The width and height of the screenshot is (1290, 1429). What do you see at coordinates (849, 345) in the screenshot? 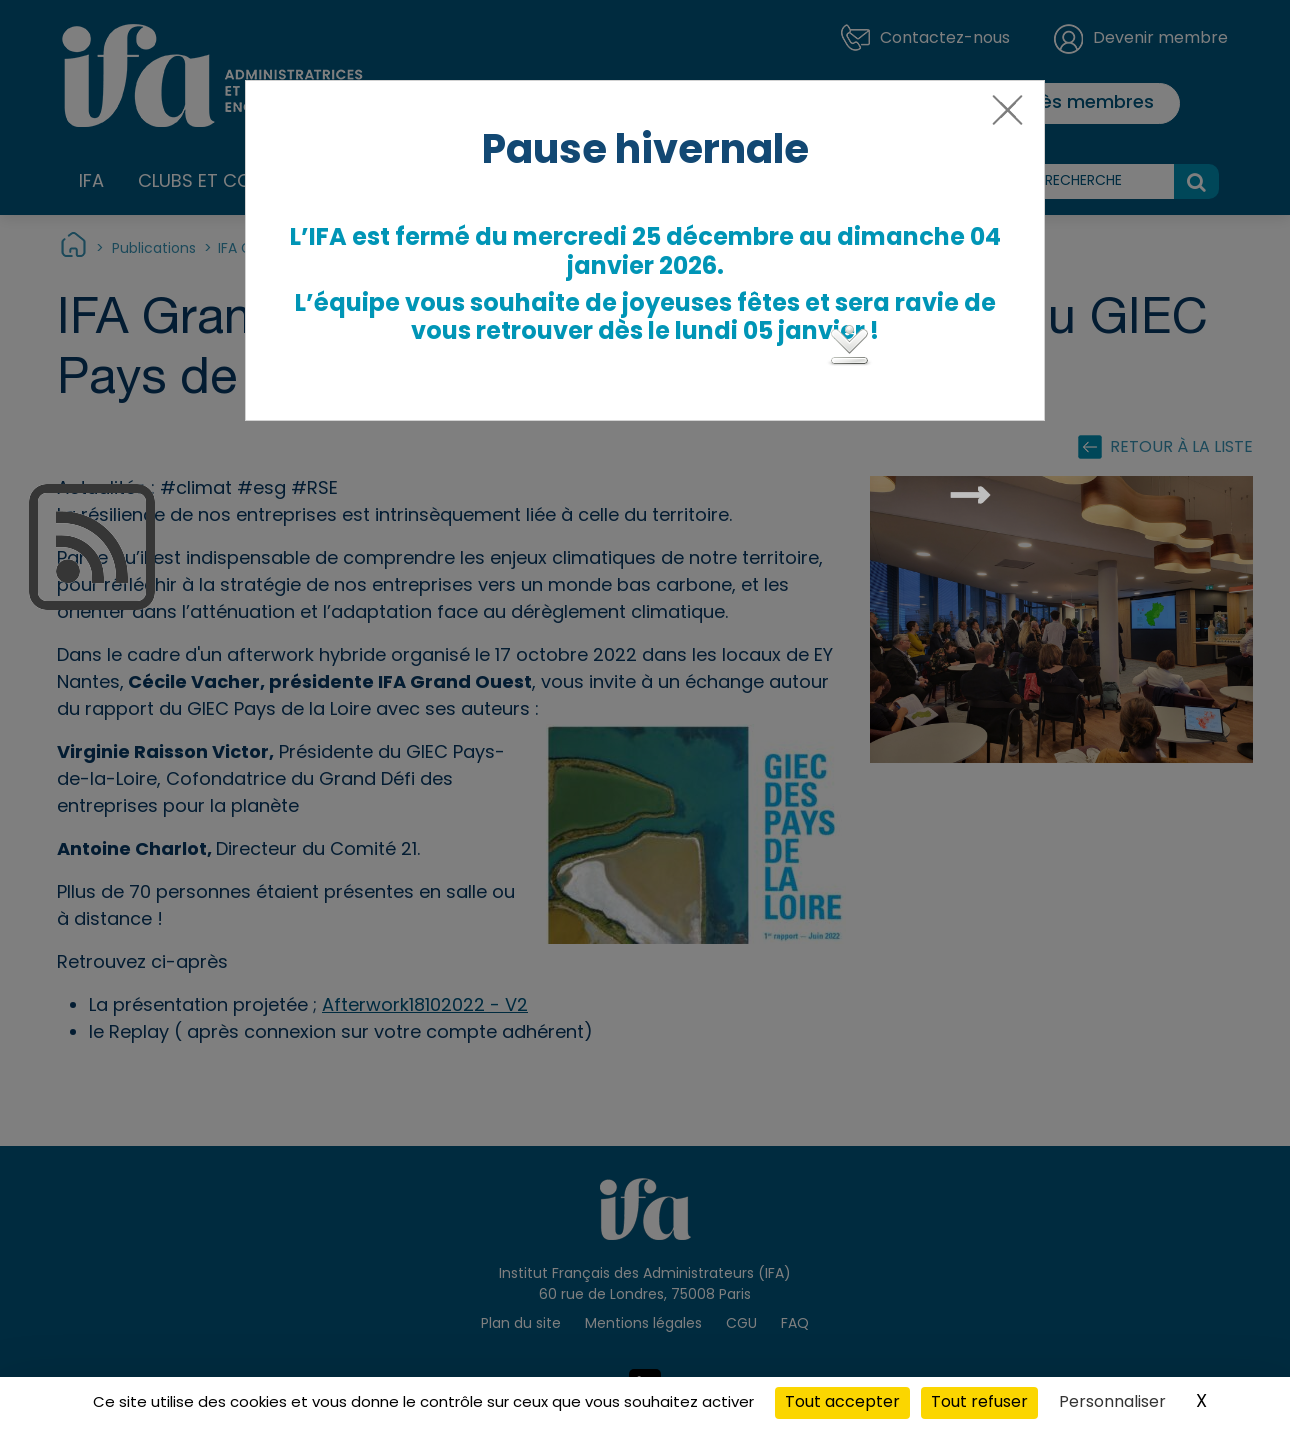
I see `scroll to bottom of page or list` at bounding box center [849, 345].